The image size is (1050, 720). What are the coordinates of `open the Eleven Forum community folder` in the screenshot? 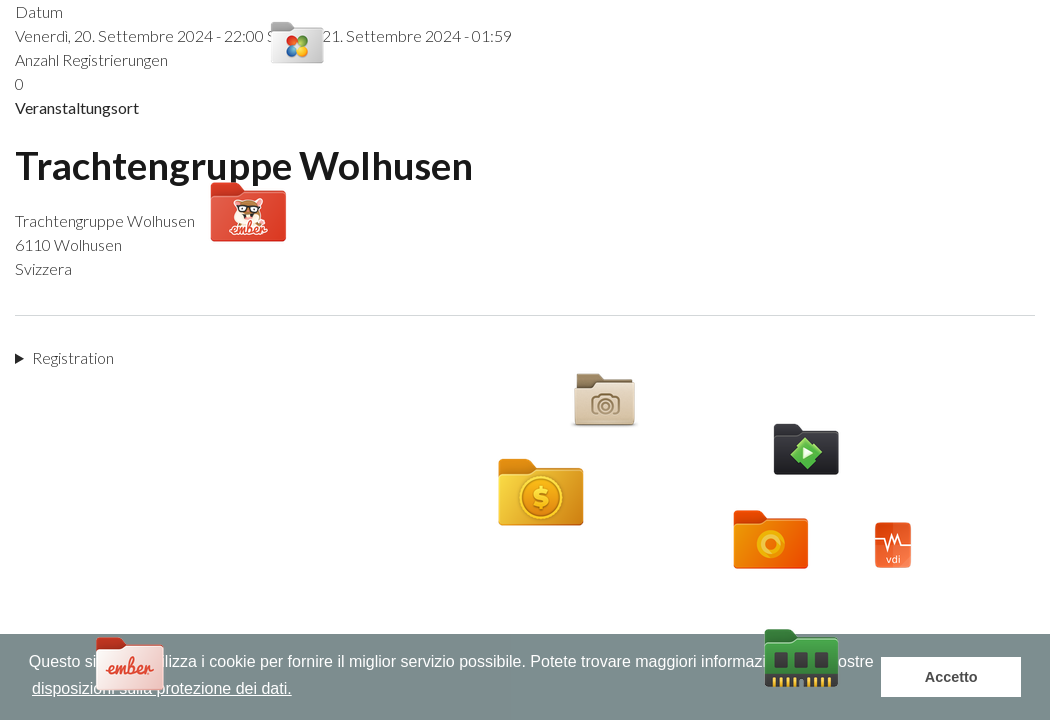 It's located at (297, 44).